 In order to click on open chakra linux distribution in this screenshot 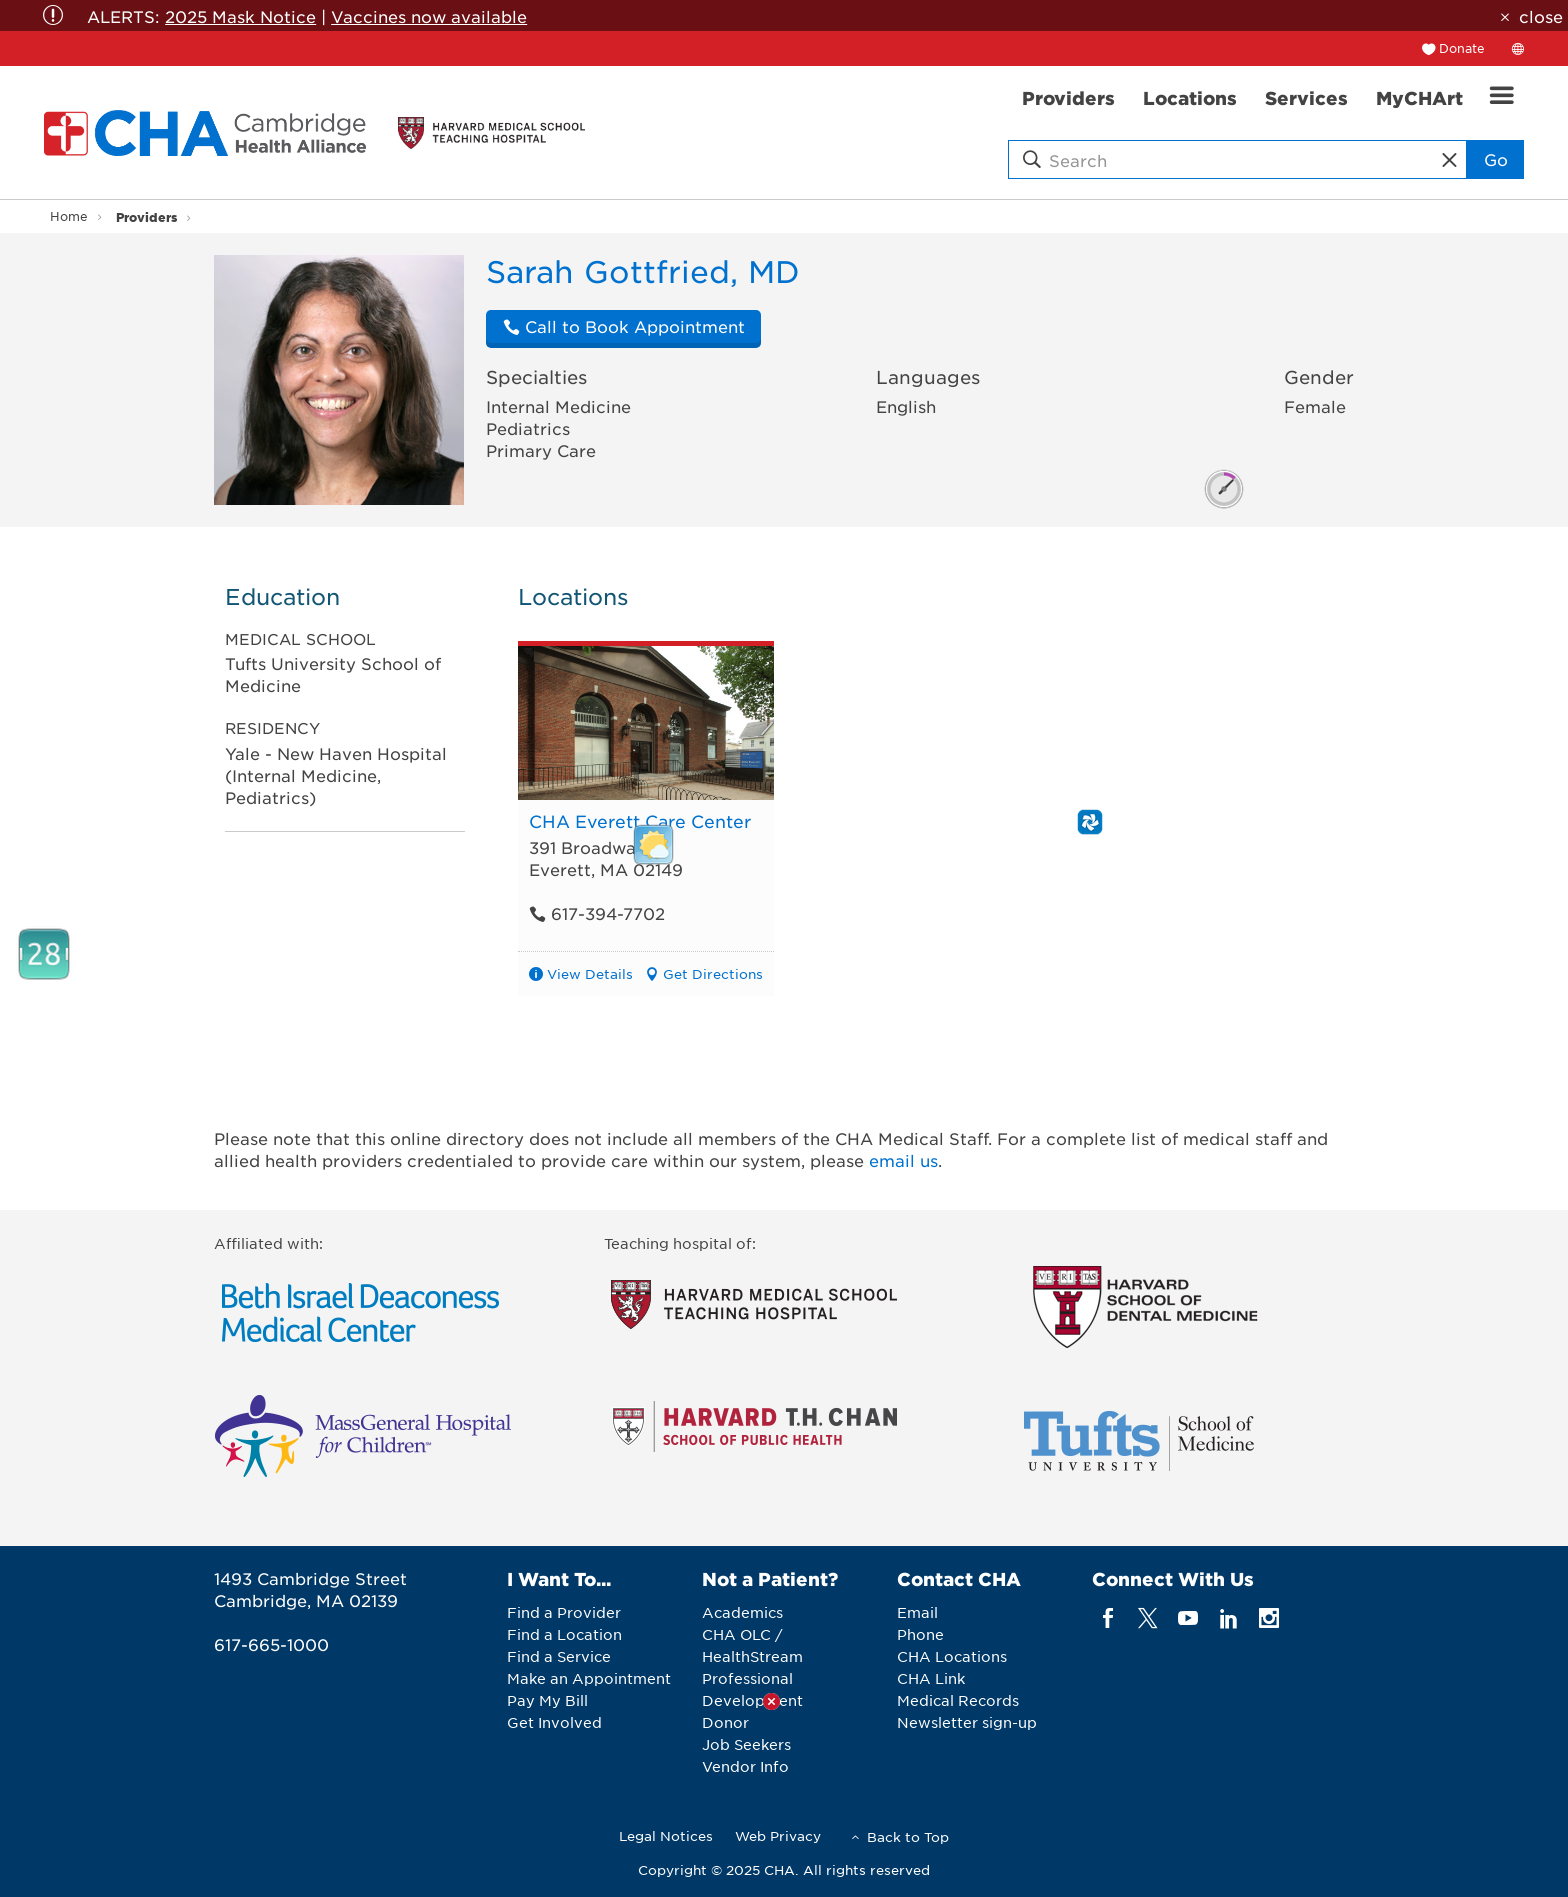, I will do `click(1090, 822)`.